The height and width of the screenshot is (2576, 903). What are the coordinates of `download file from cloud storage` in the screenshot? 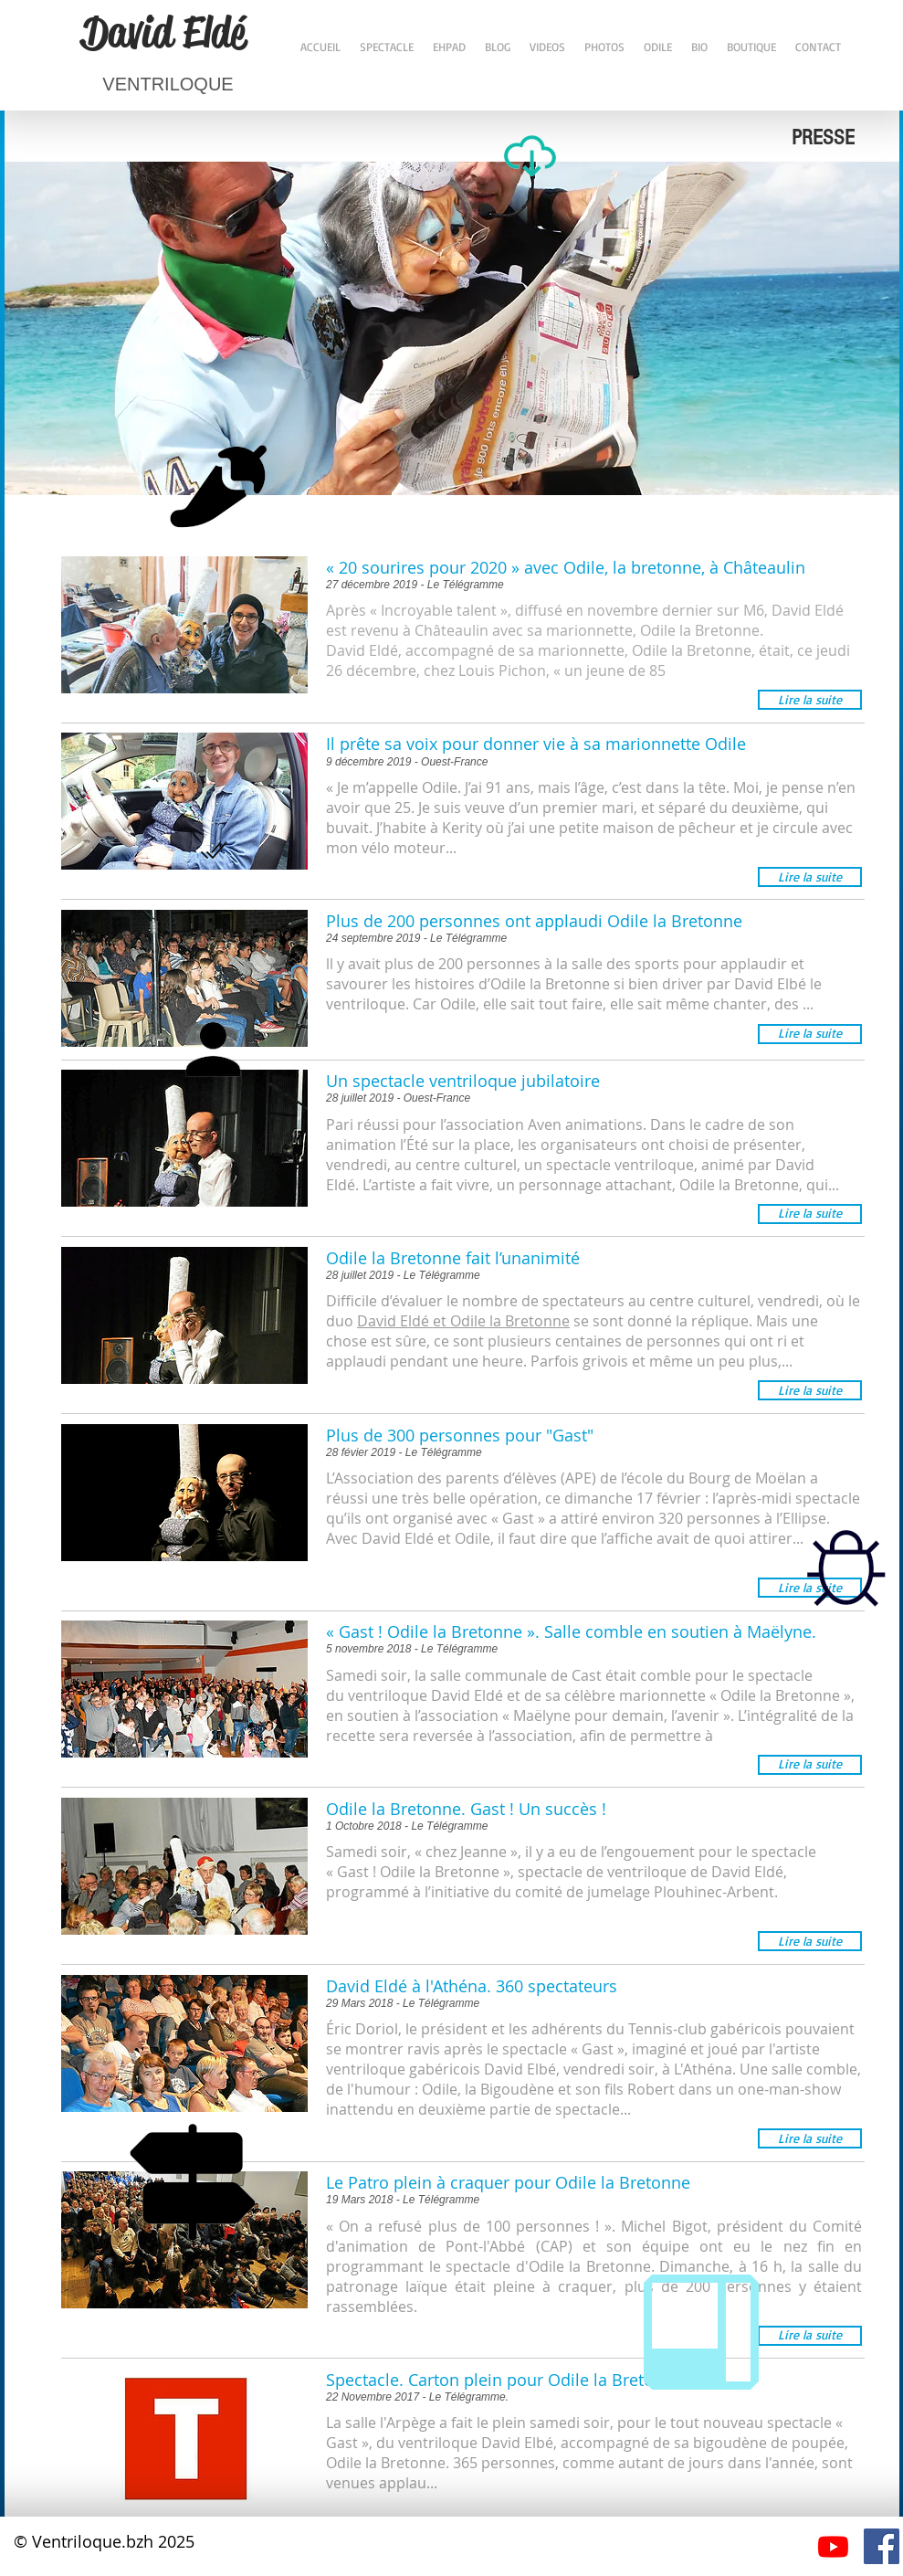 It's located at (530, 153).